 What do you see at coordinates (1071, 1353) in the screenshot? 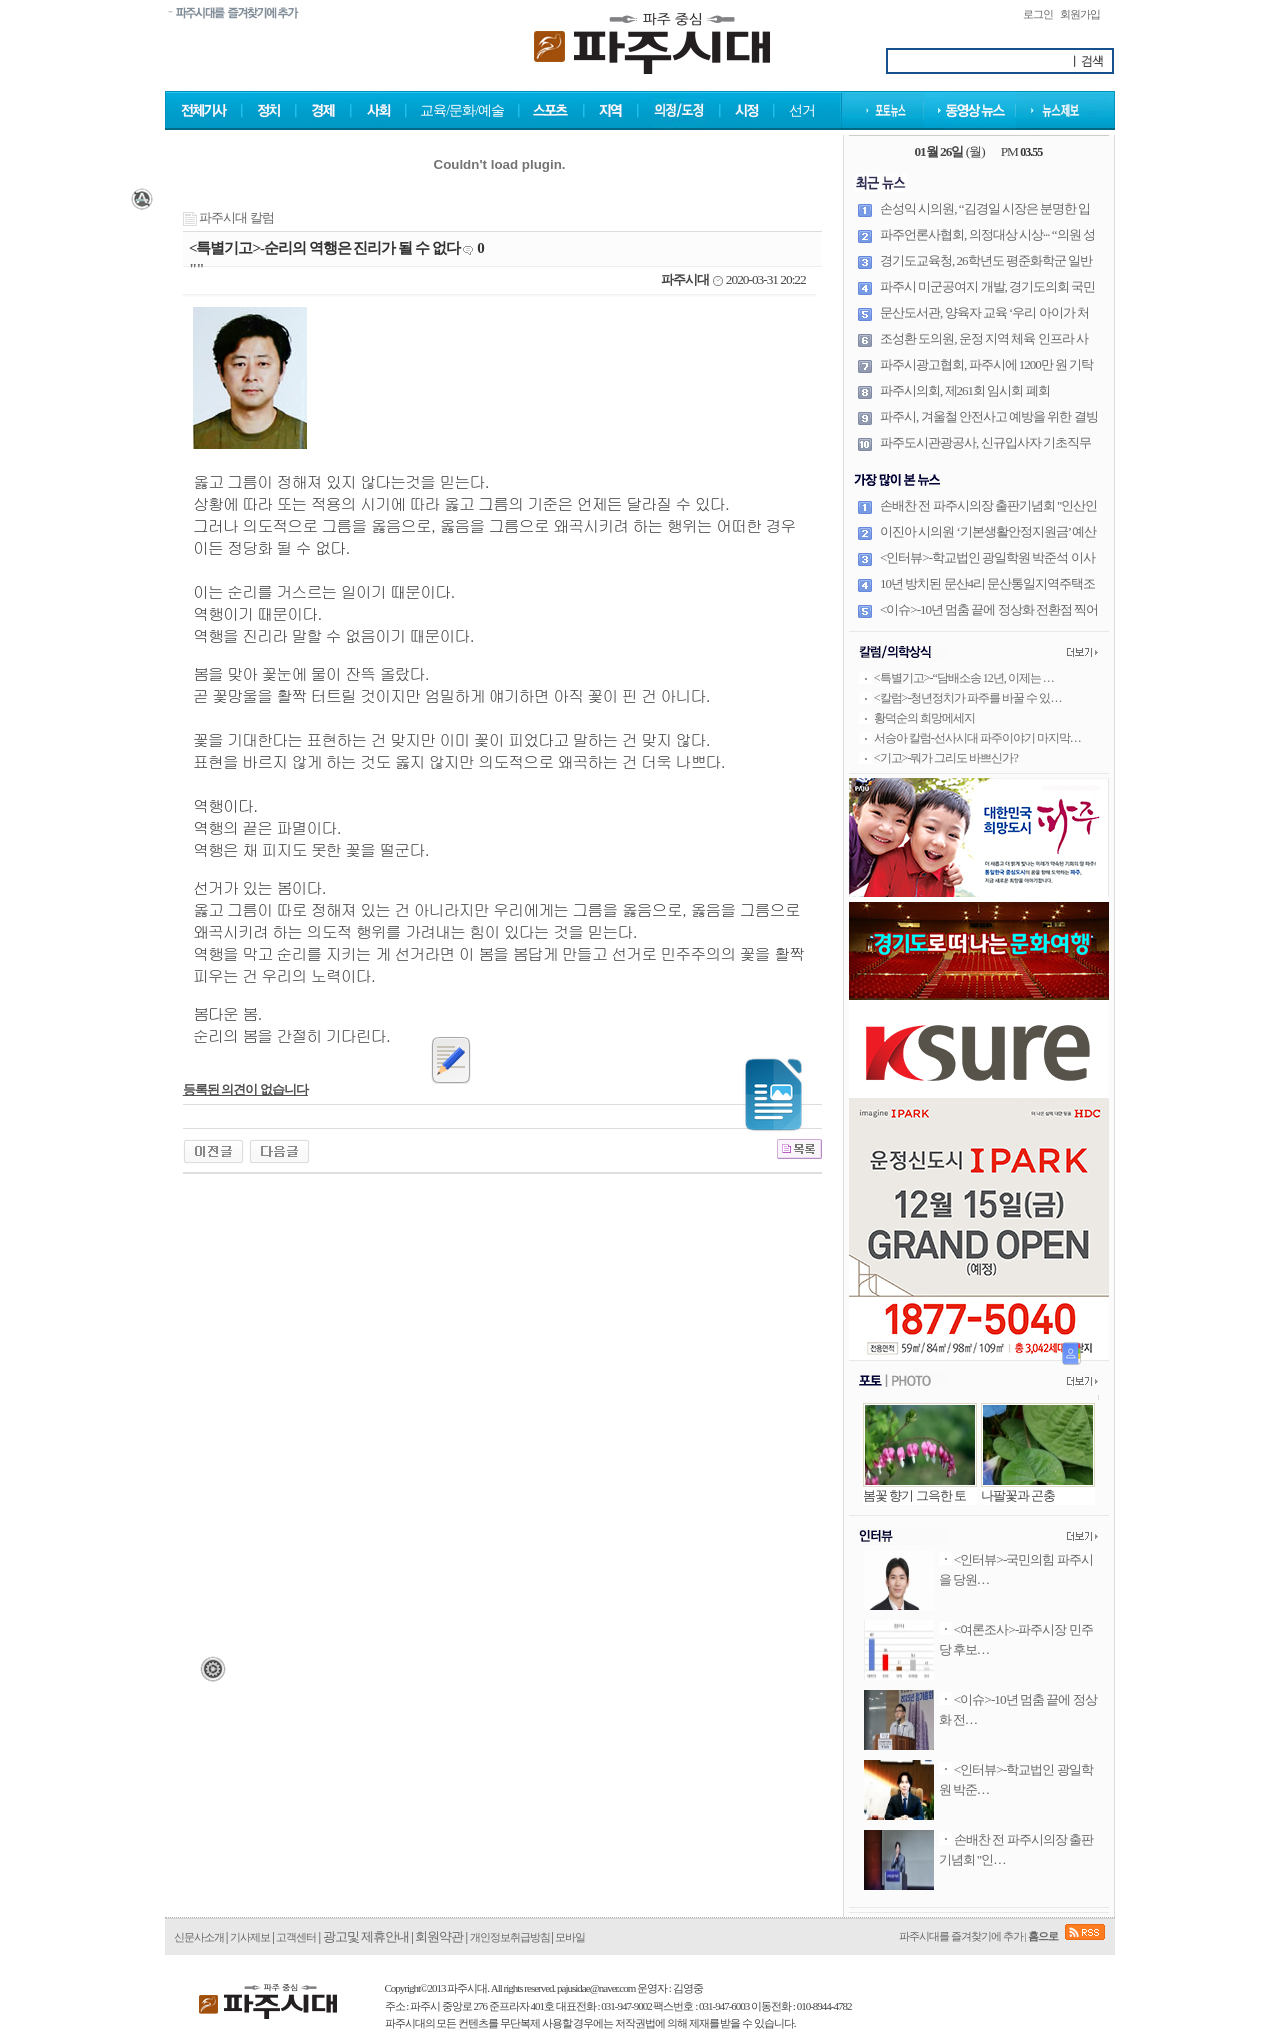
I see `open the contacts app` at bounding box center [1071, 1353].